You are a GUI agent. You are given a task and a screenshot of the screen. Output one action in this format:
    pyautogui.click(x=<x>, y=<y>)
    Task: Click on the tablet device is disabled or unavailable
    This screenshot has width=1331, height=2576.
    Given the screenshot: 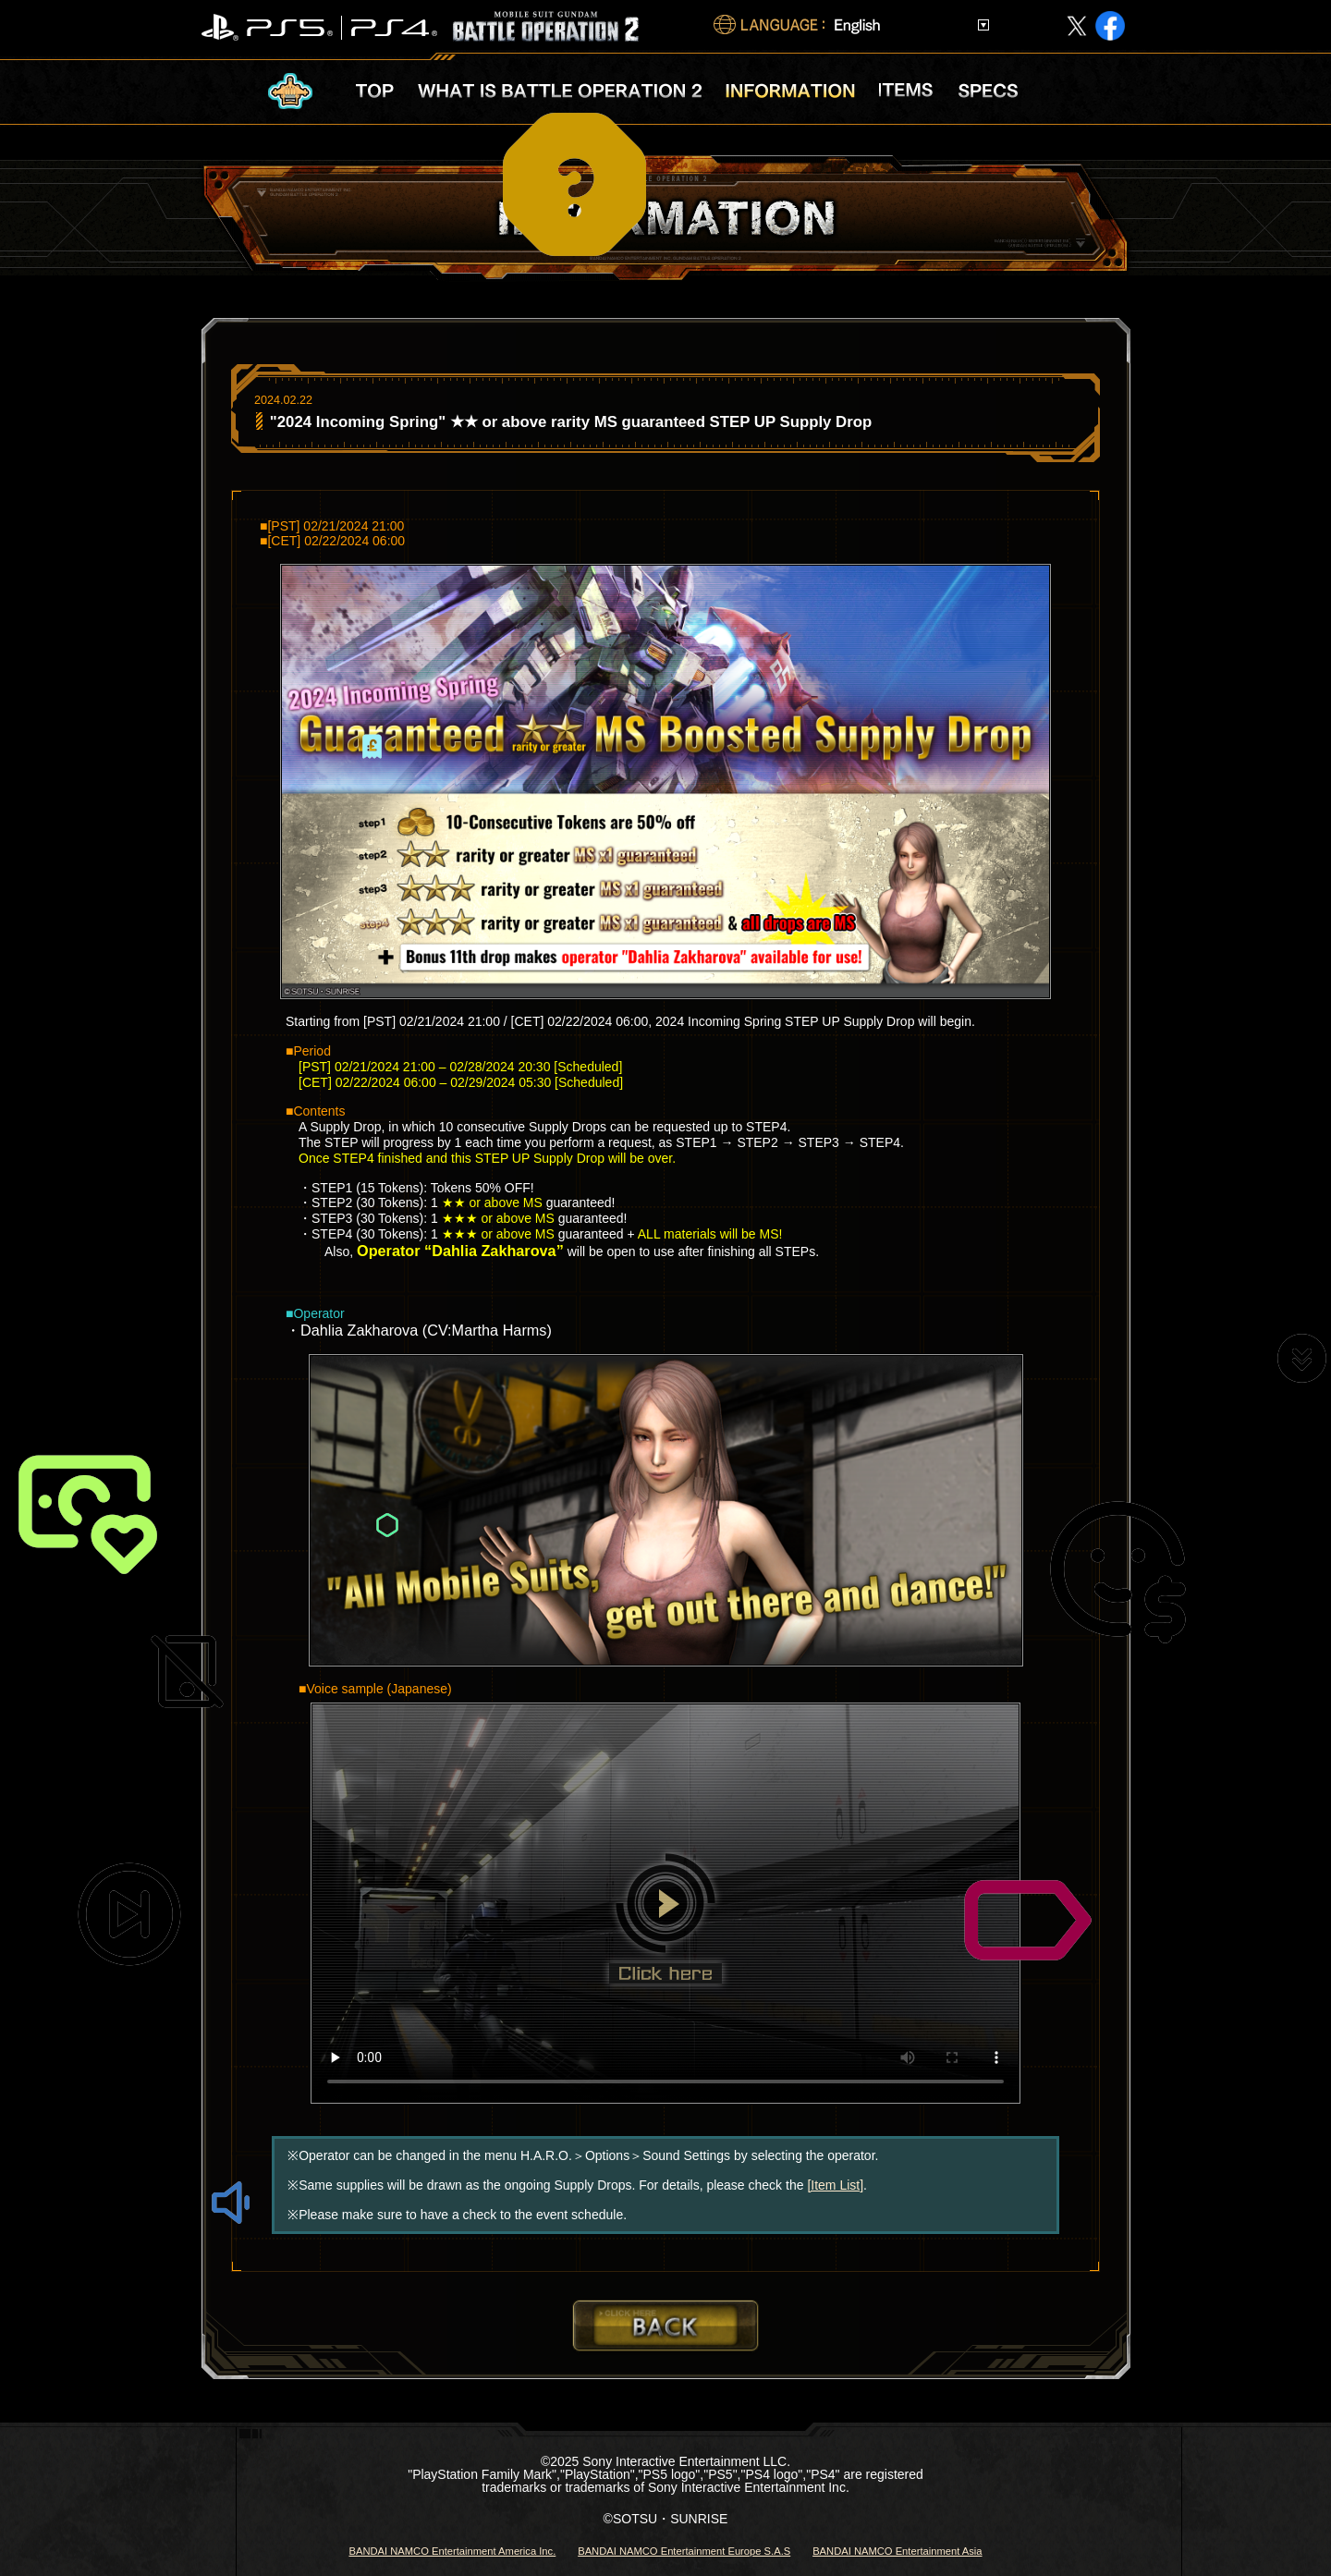 What is the action you would take?
    pyautogui.click(x=187, y=1671)
    